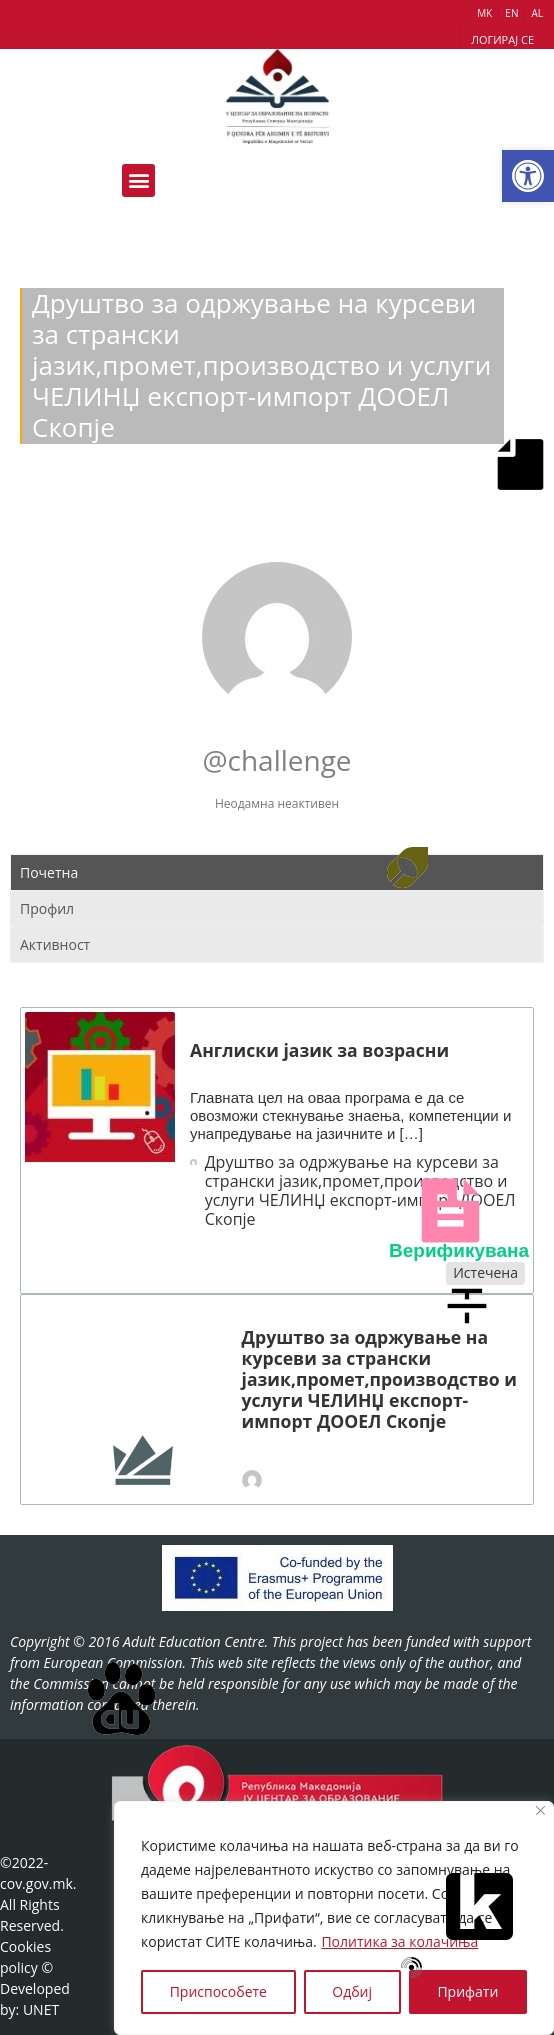 The height and width of the screenshot is (2035, 554). I want to click on visit mintlify documentation platform, so click(407, 867).